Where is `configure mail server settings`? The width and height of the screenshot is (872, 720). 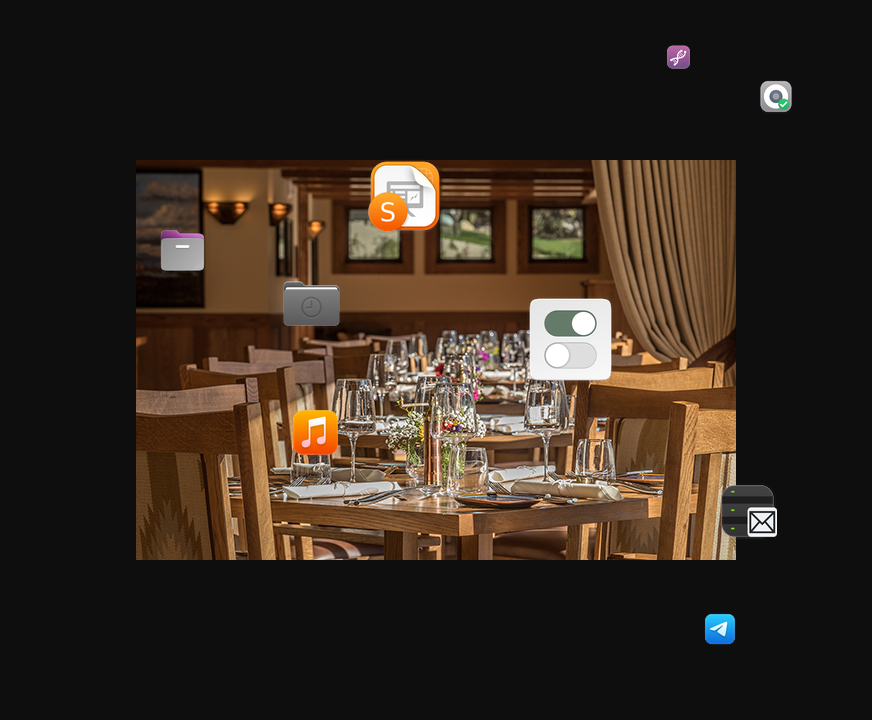
configure mail server settings is located at coordinates (748, 512).